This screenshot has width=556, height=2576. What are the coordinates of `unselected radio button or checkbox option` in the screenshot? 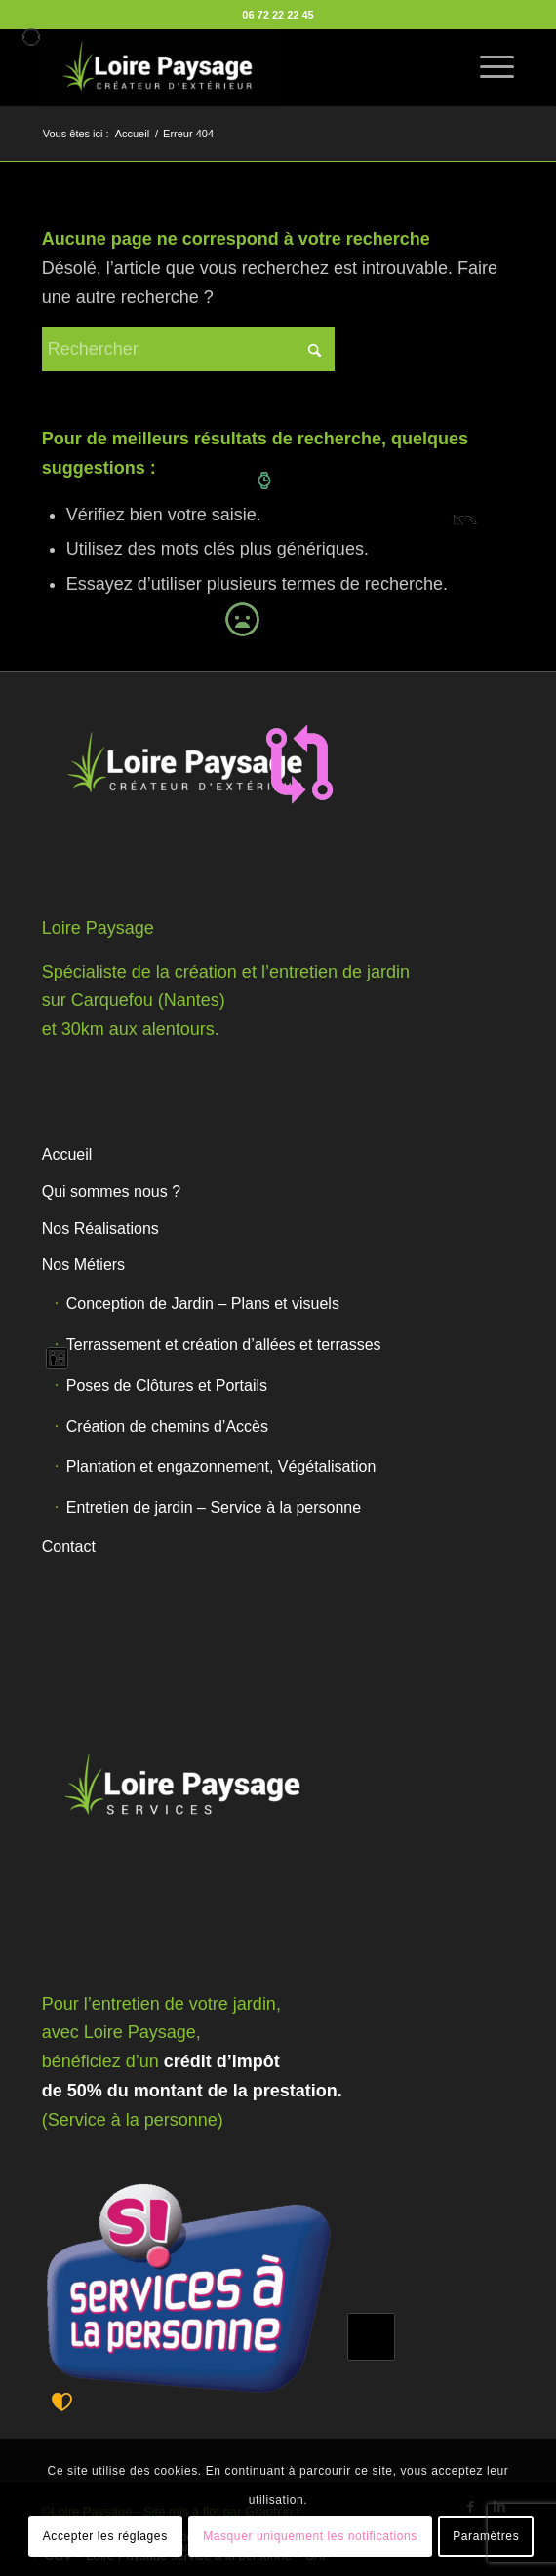 It's located at (31, 37).